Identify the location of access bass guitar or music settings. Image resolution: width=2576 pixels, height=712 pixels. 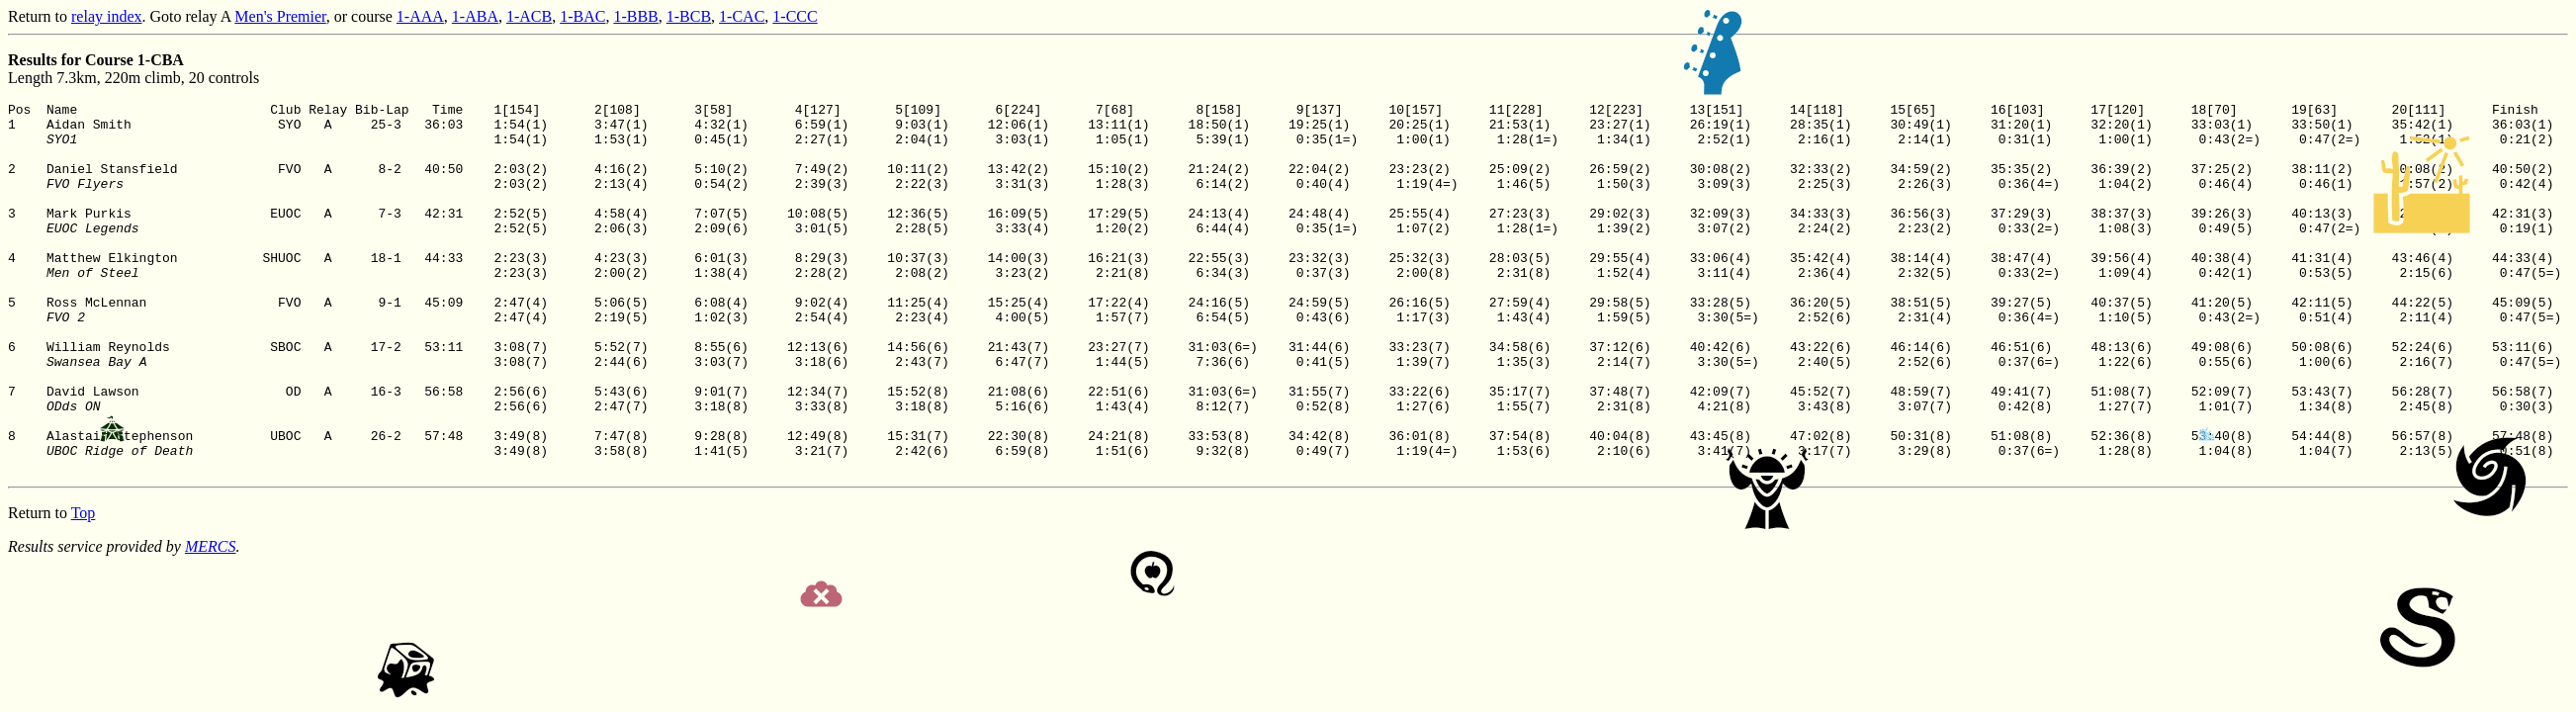
(1713, 51).